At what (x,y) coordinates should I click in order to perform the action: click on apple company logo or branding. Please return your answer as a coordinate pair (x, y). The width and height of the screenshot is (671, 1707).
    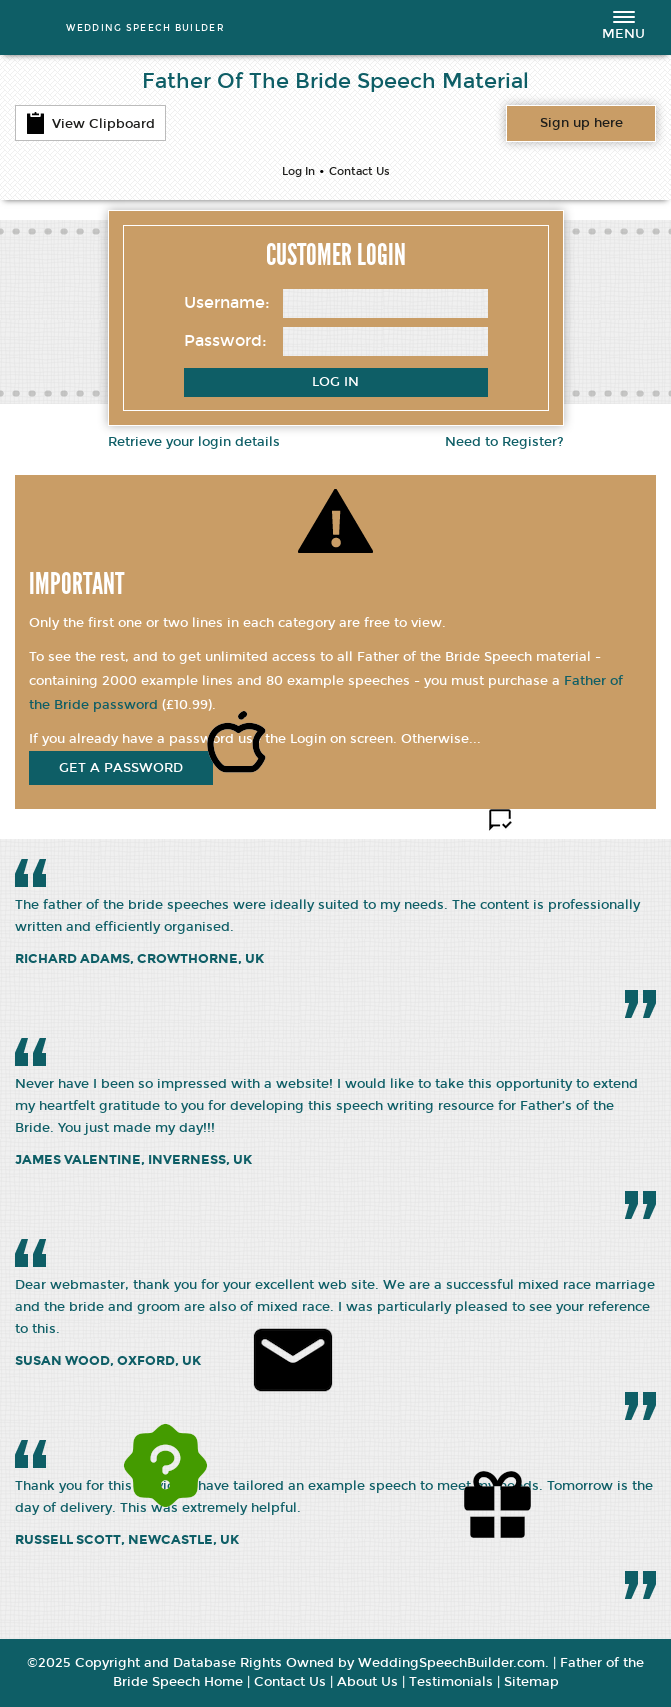
    Looking at the image, I should click on (238, 745).